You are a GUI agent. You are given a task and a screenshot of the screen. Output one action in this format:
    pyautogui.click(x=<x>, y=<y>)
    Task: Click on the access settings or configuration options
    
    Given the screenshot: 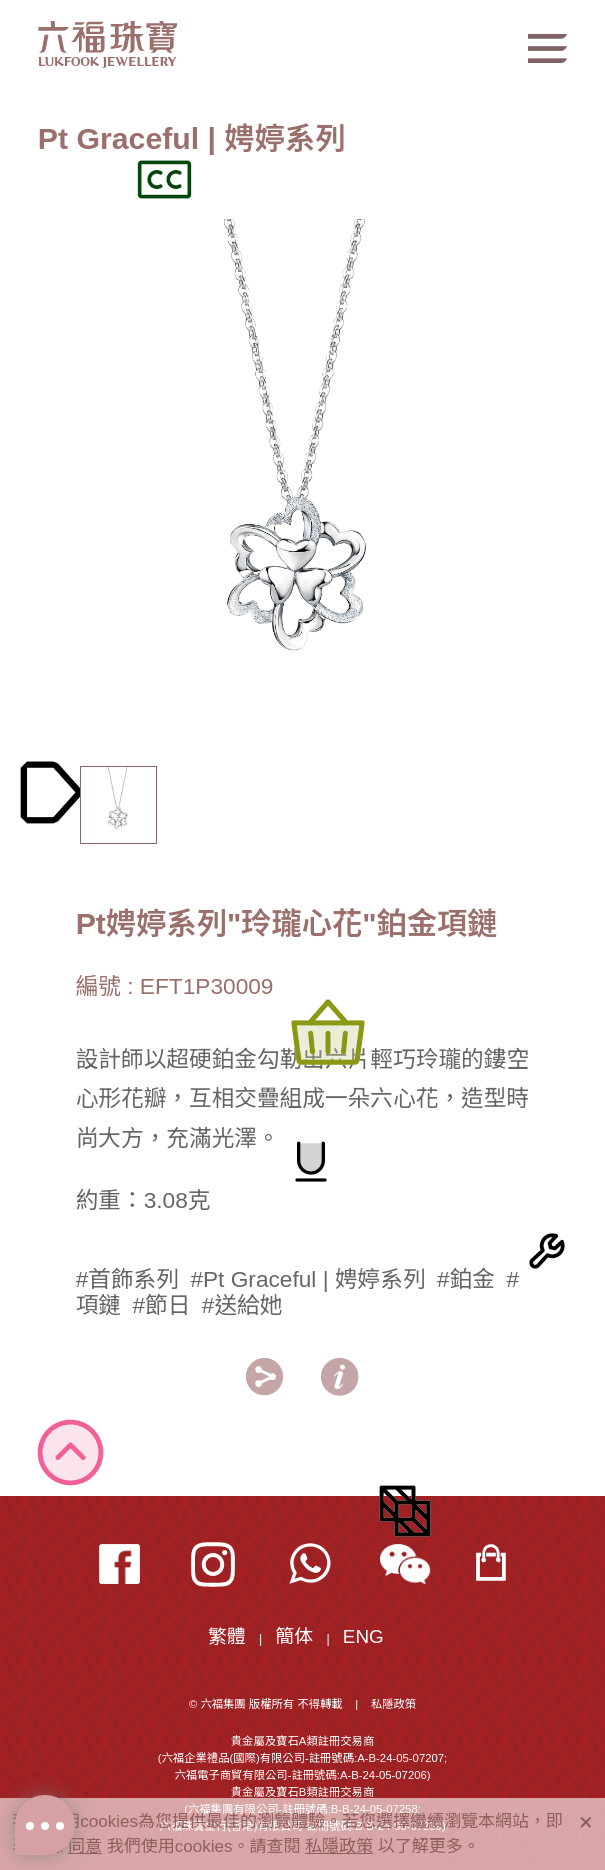 What is the action you would take?
    pyautogui.click(x=547, y=1251)
    